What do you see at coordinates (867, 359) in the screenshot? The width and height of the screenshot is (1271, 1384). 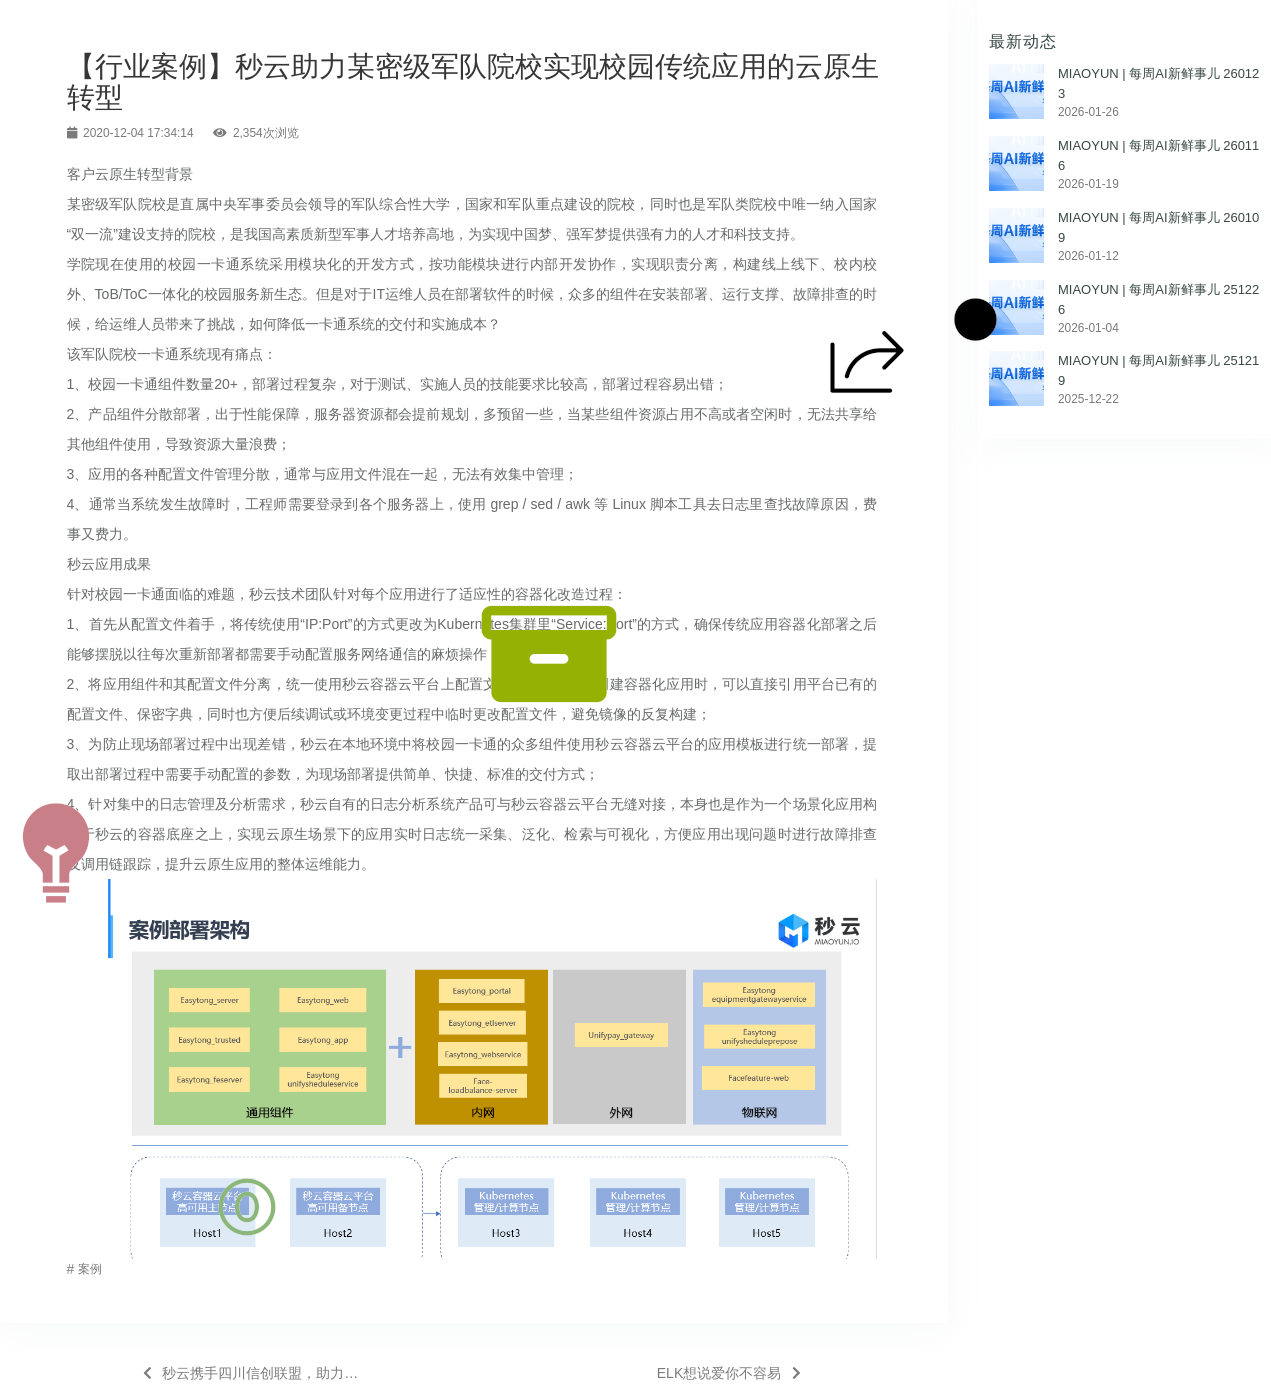 I see `share this content` at bounding box center [867, 359].